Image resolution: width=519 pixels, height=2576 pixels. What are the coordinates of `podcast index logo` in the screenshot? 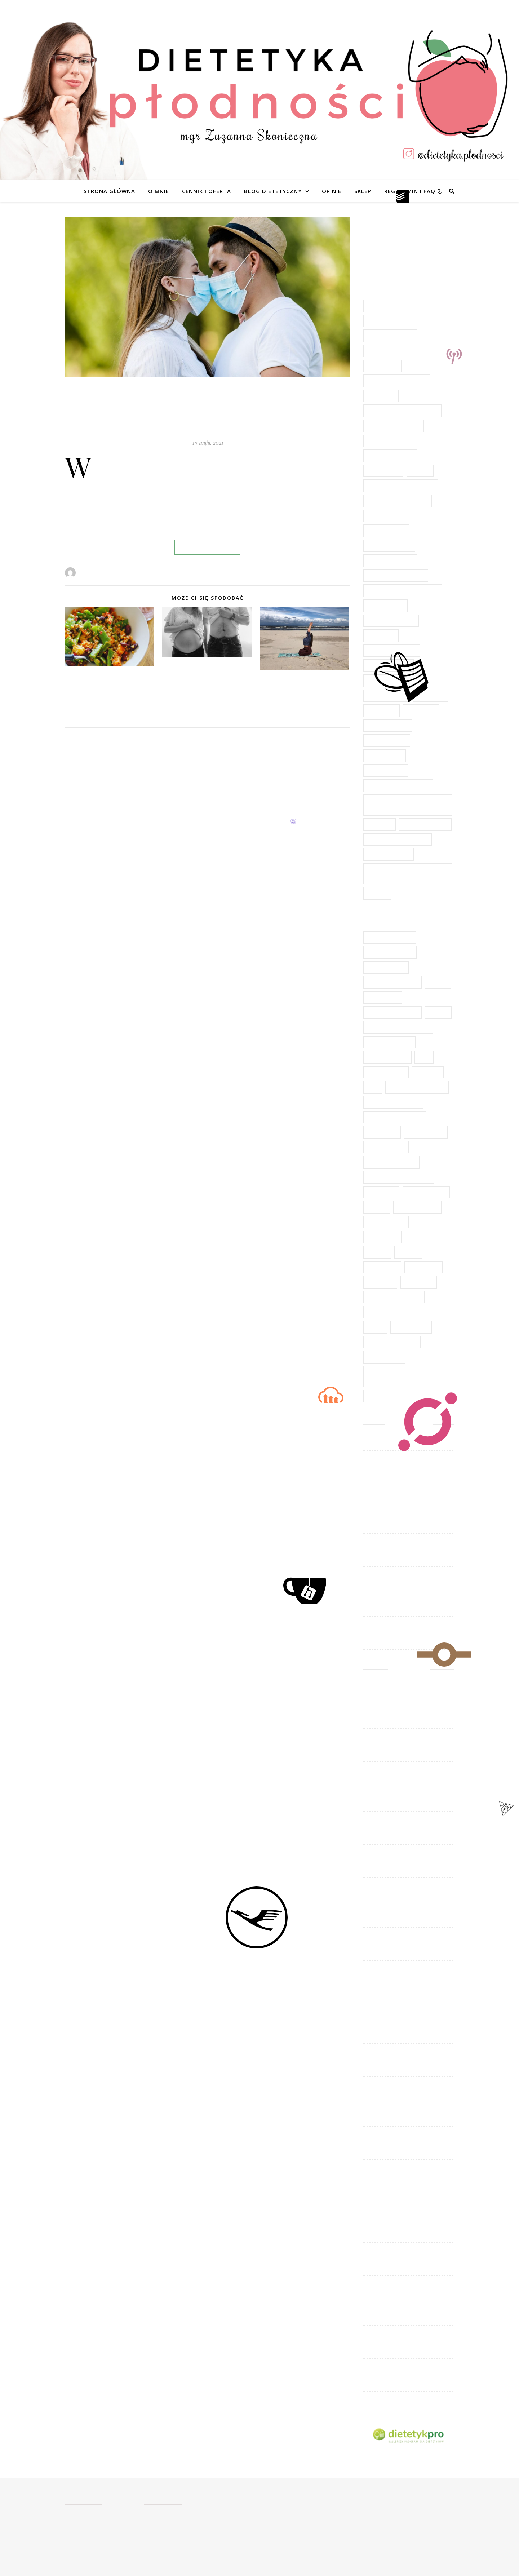 It's located at (454, 356).